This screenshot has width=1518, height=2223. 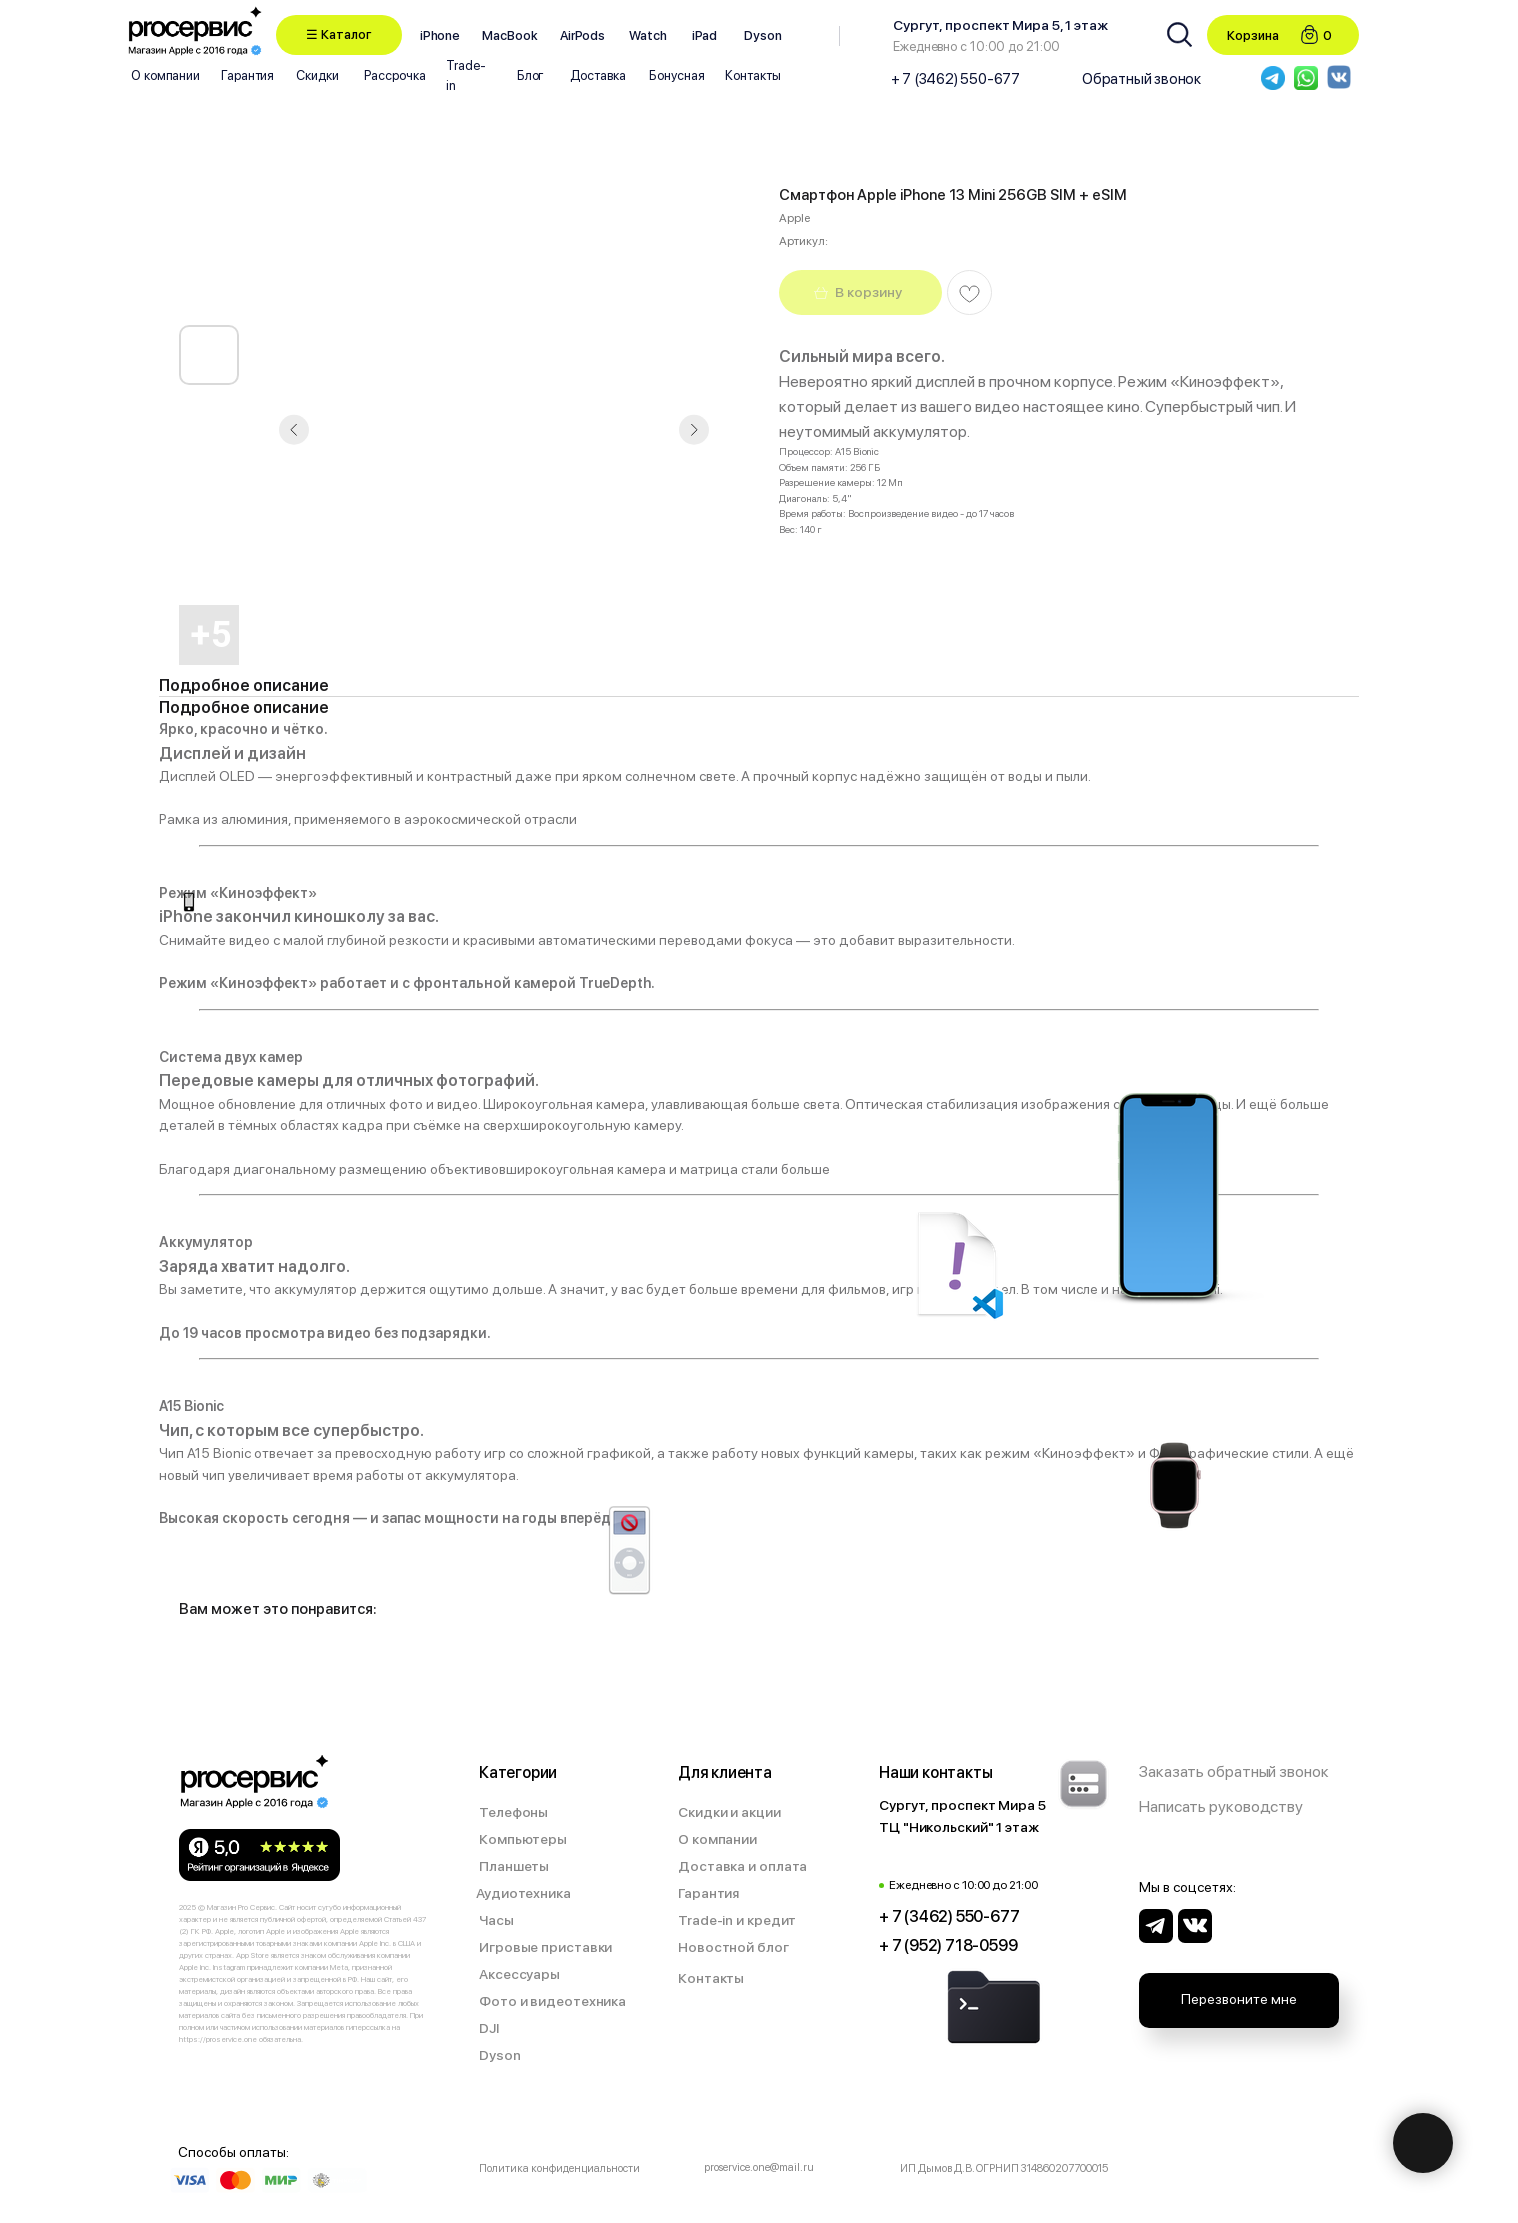 What do you see at coordinates (1174, 1485) in the screenshot?
I see `apple watch series 9 device icon` at bounding box center [1174, 1485].